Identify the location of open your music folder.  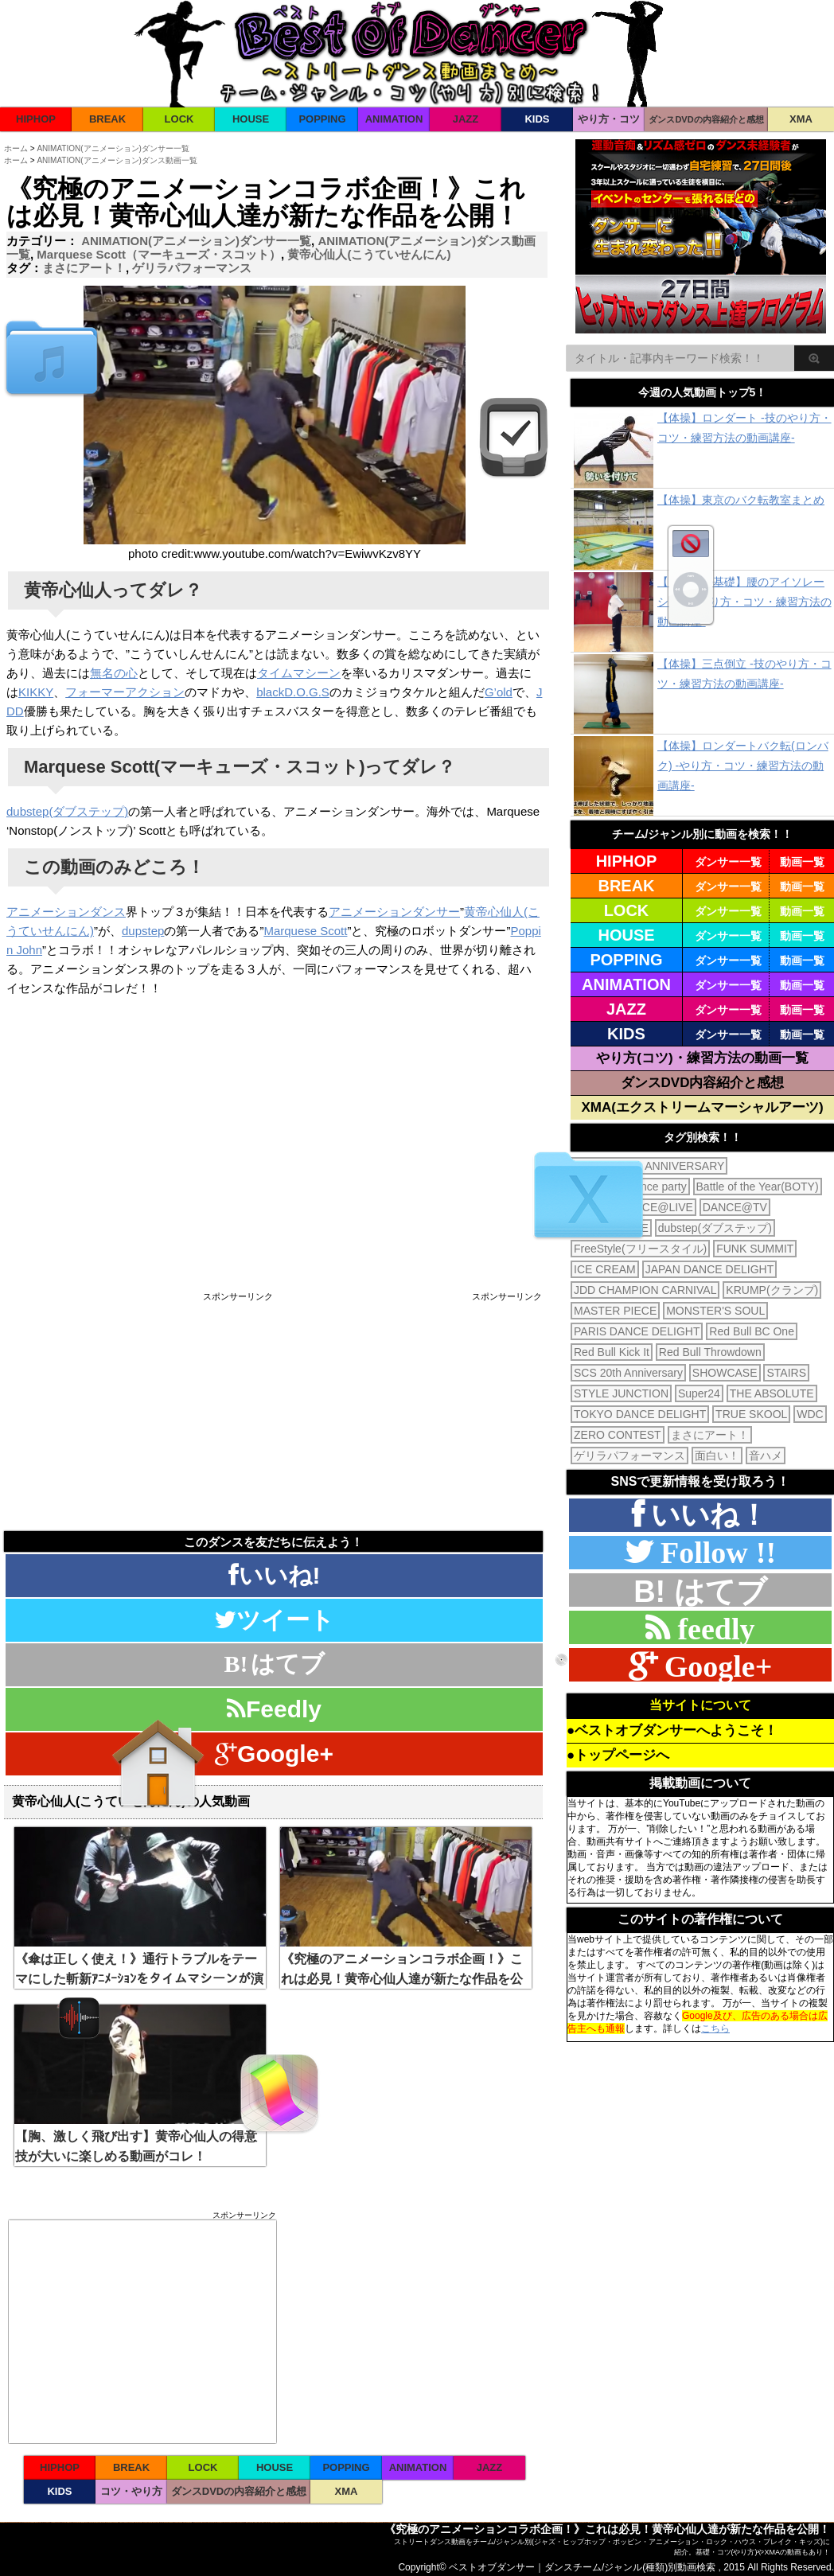
(52, 357).